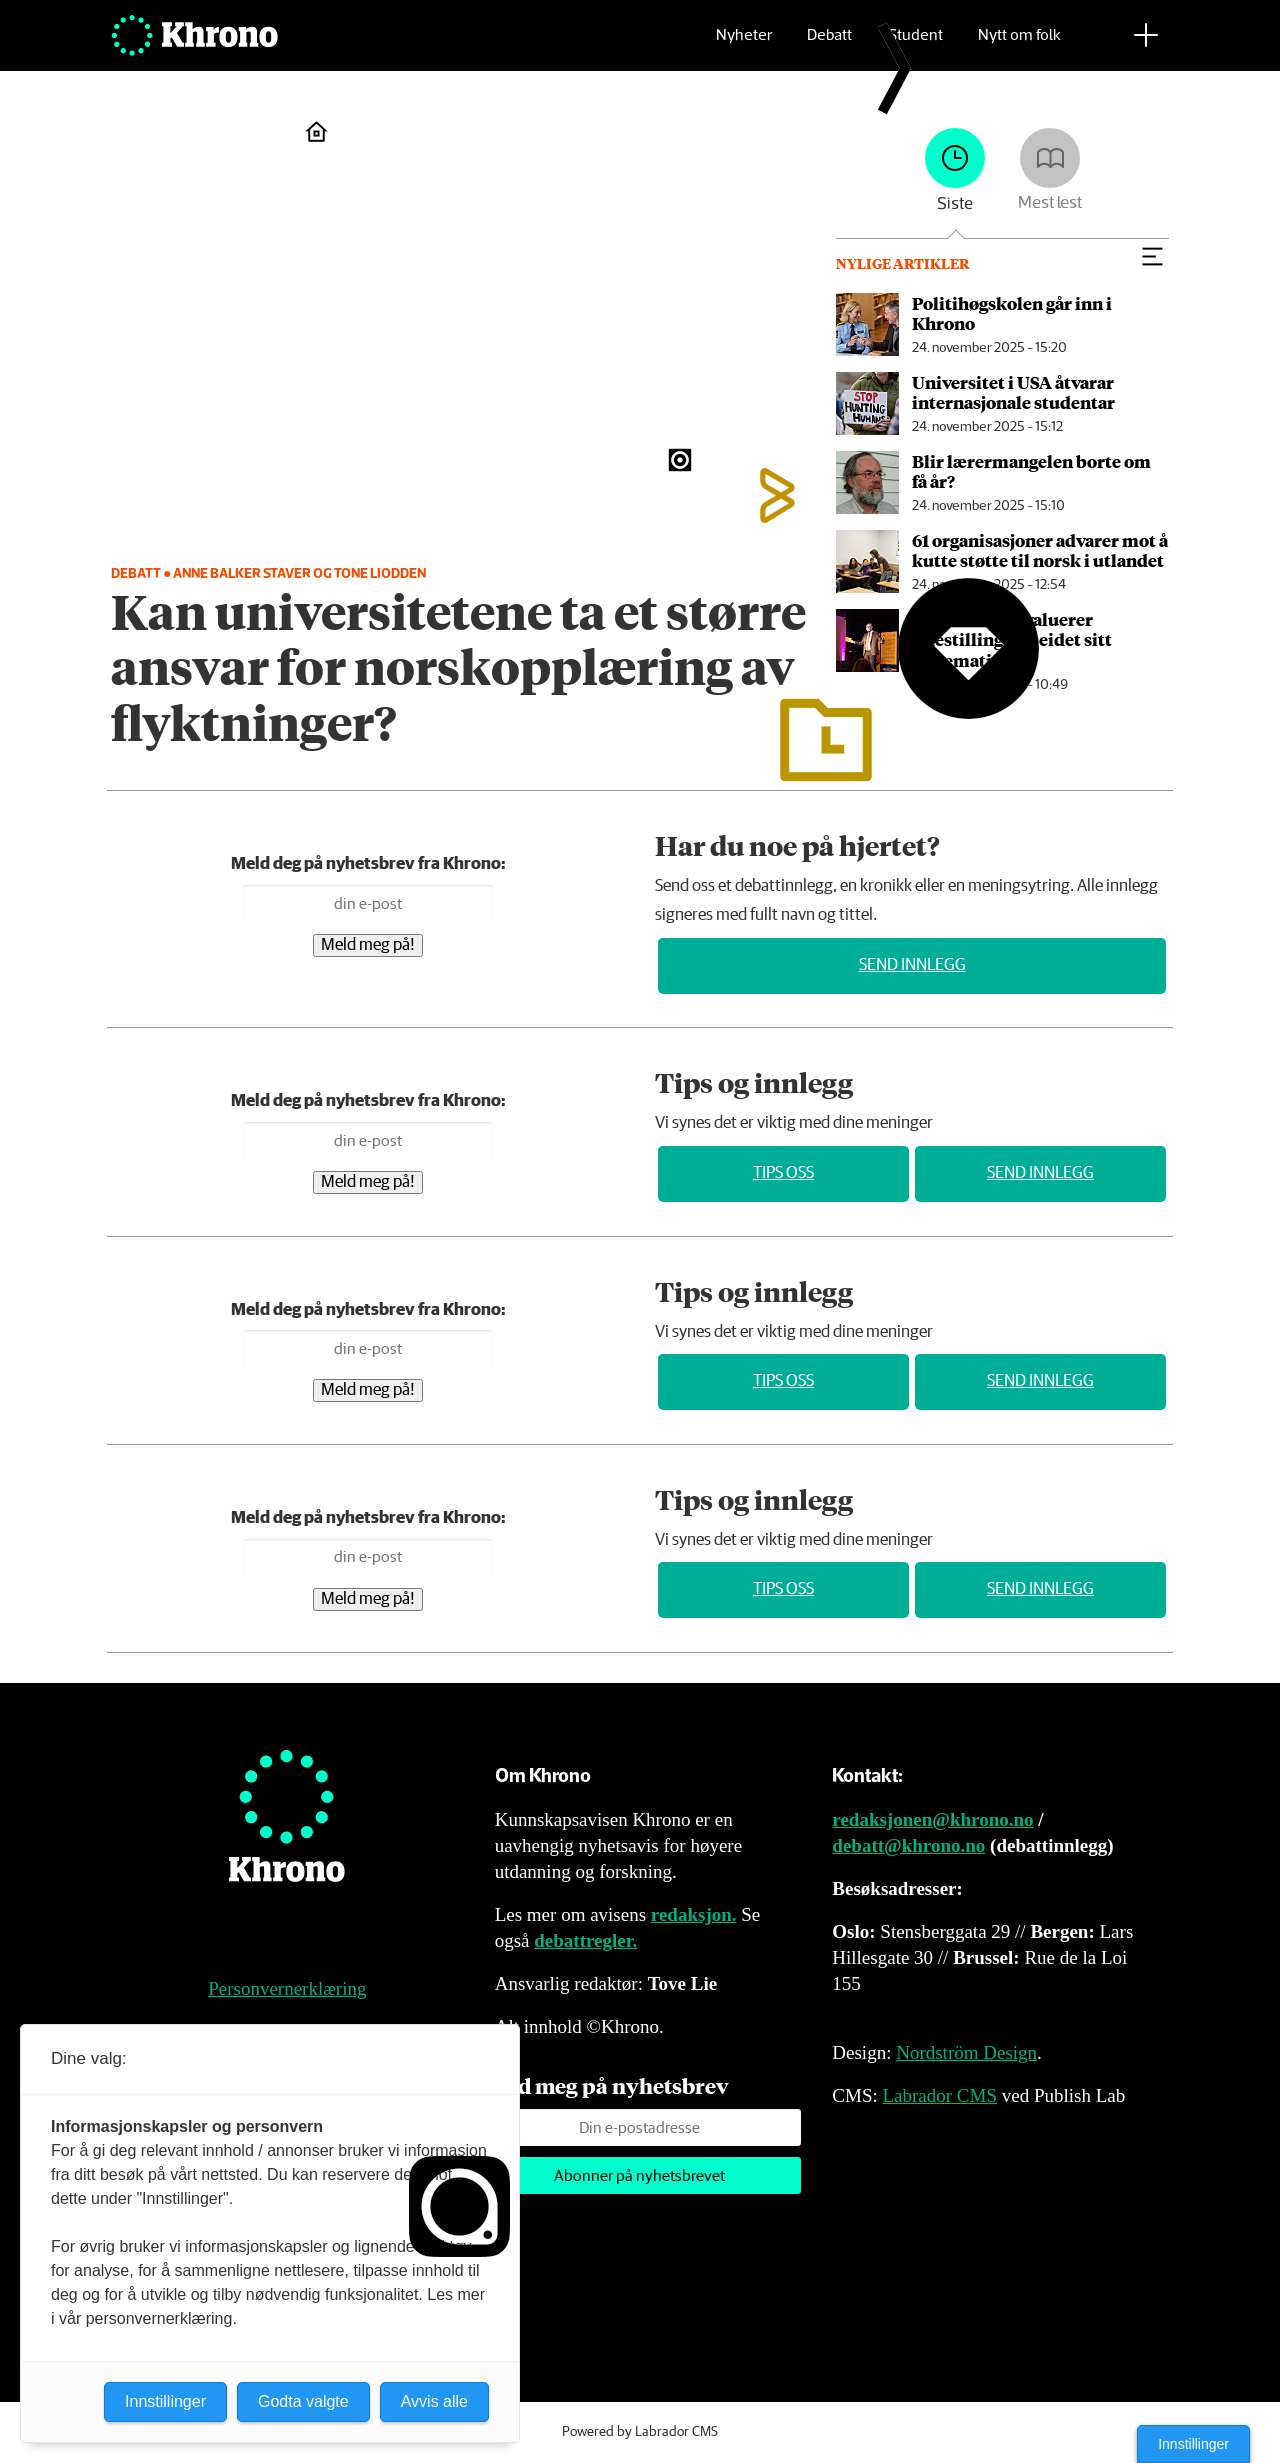 This screenshot has height=2463, width=1280. What do you see at coordinates (777, 495) in the screenshot?
I see `BMC Software company logo` at bounding box center [777, 495].